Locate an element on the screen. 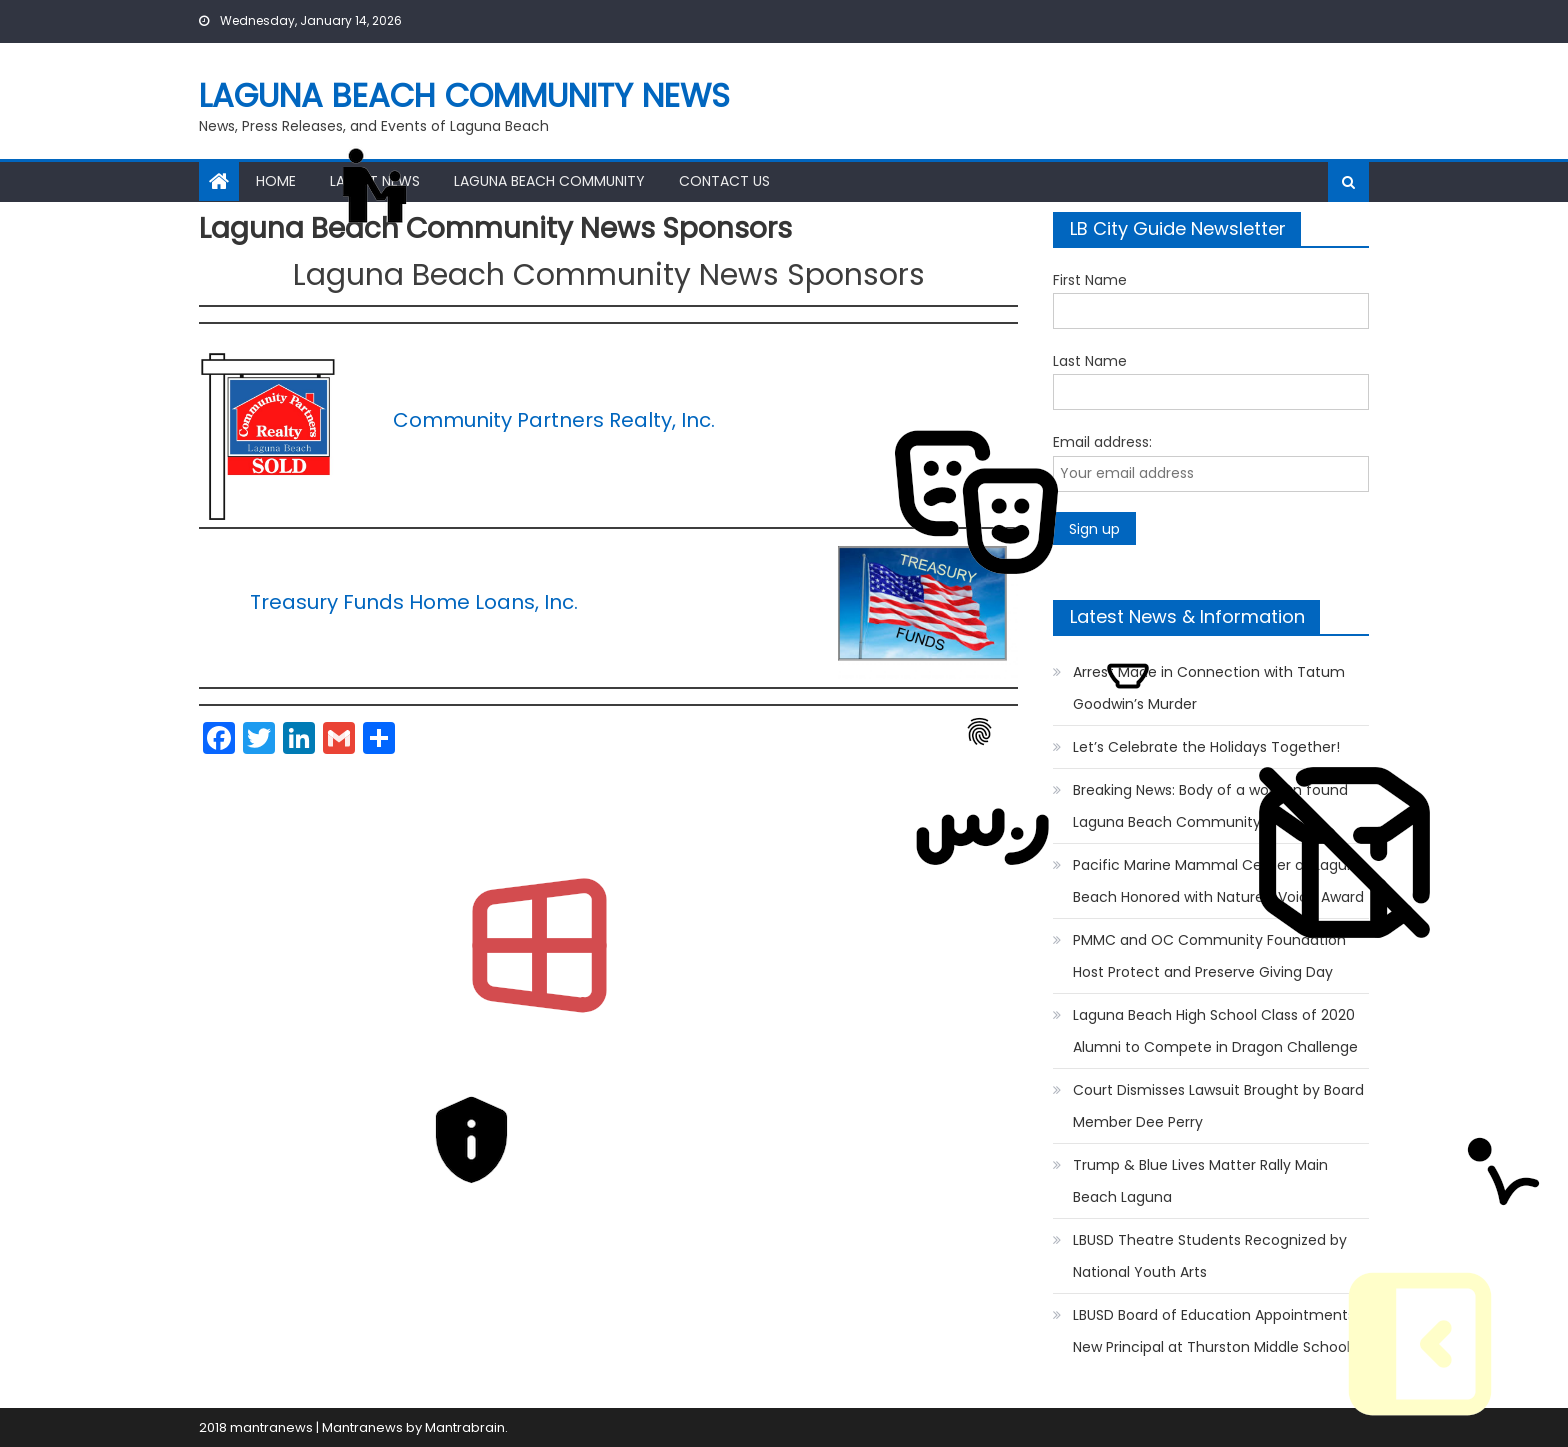 The height and width of the screenshot is (1447, 1568). disable 3D object view is located at coordinates (1344, 852).